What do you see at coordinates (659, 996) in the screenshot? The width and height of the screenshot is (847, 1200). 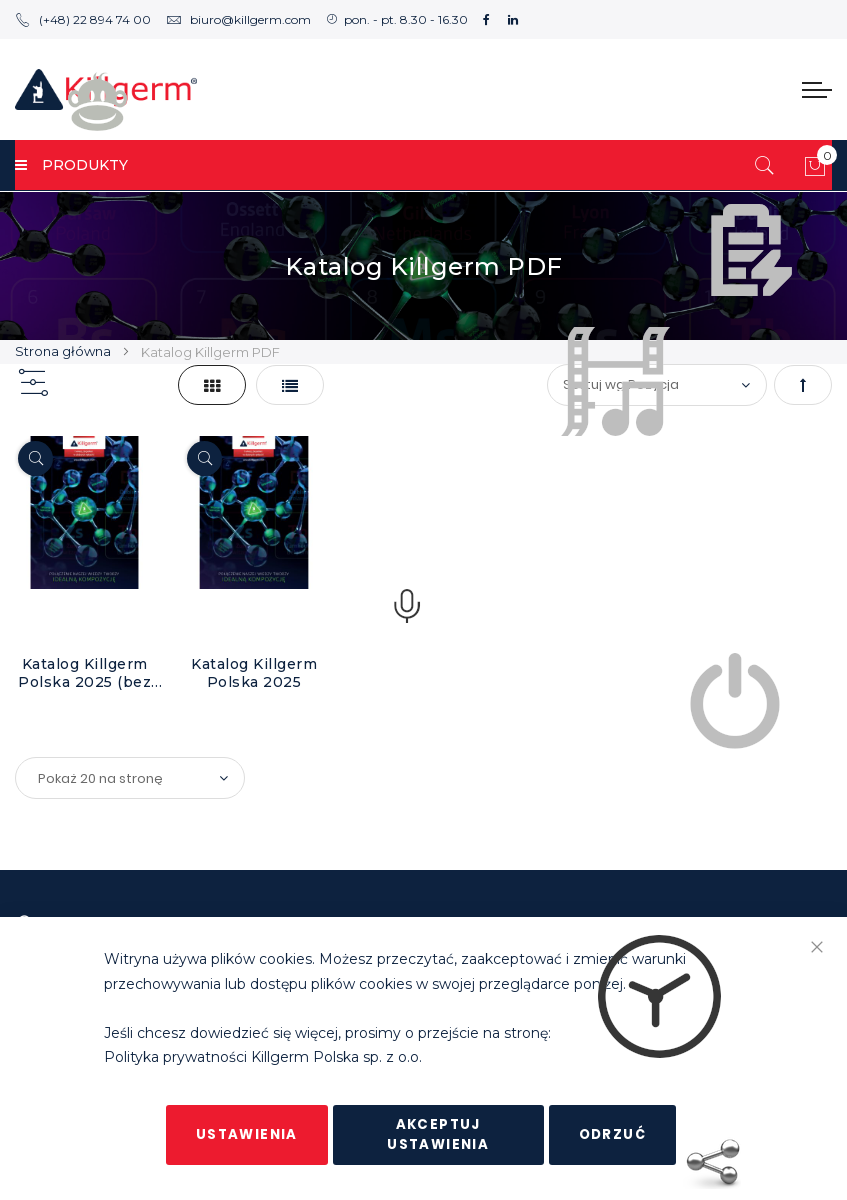 I see `open the clock app` at bounding box center [659, 996].